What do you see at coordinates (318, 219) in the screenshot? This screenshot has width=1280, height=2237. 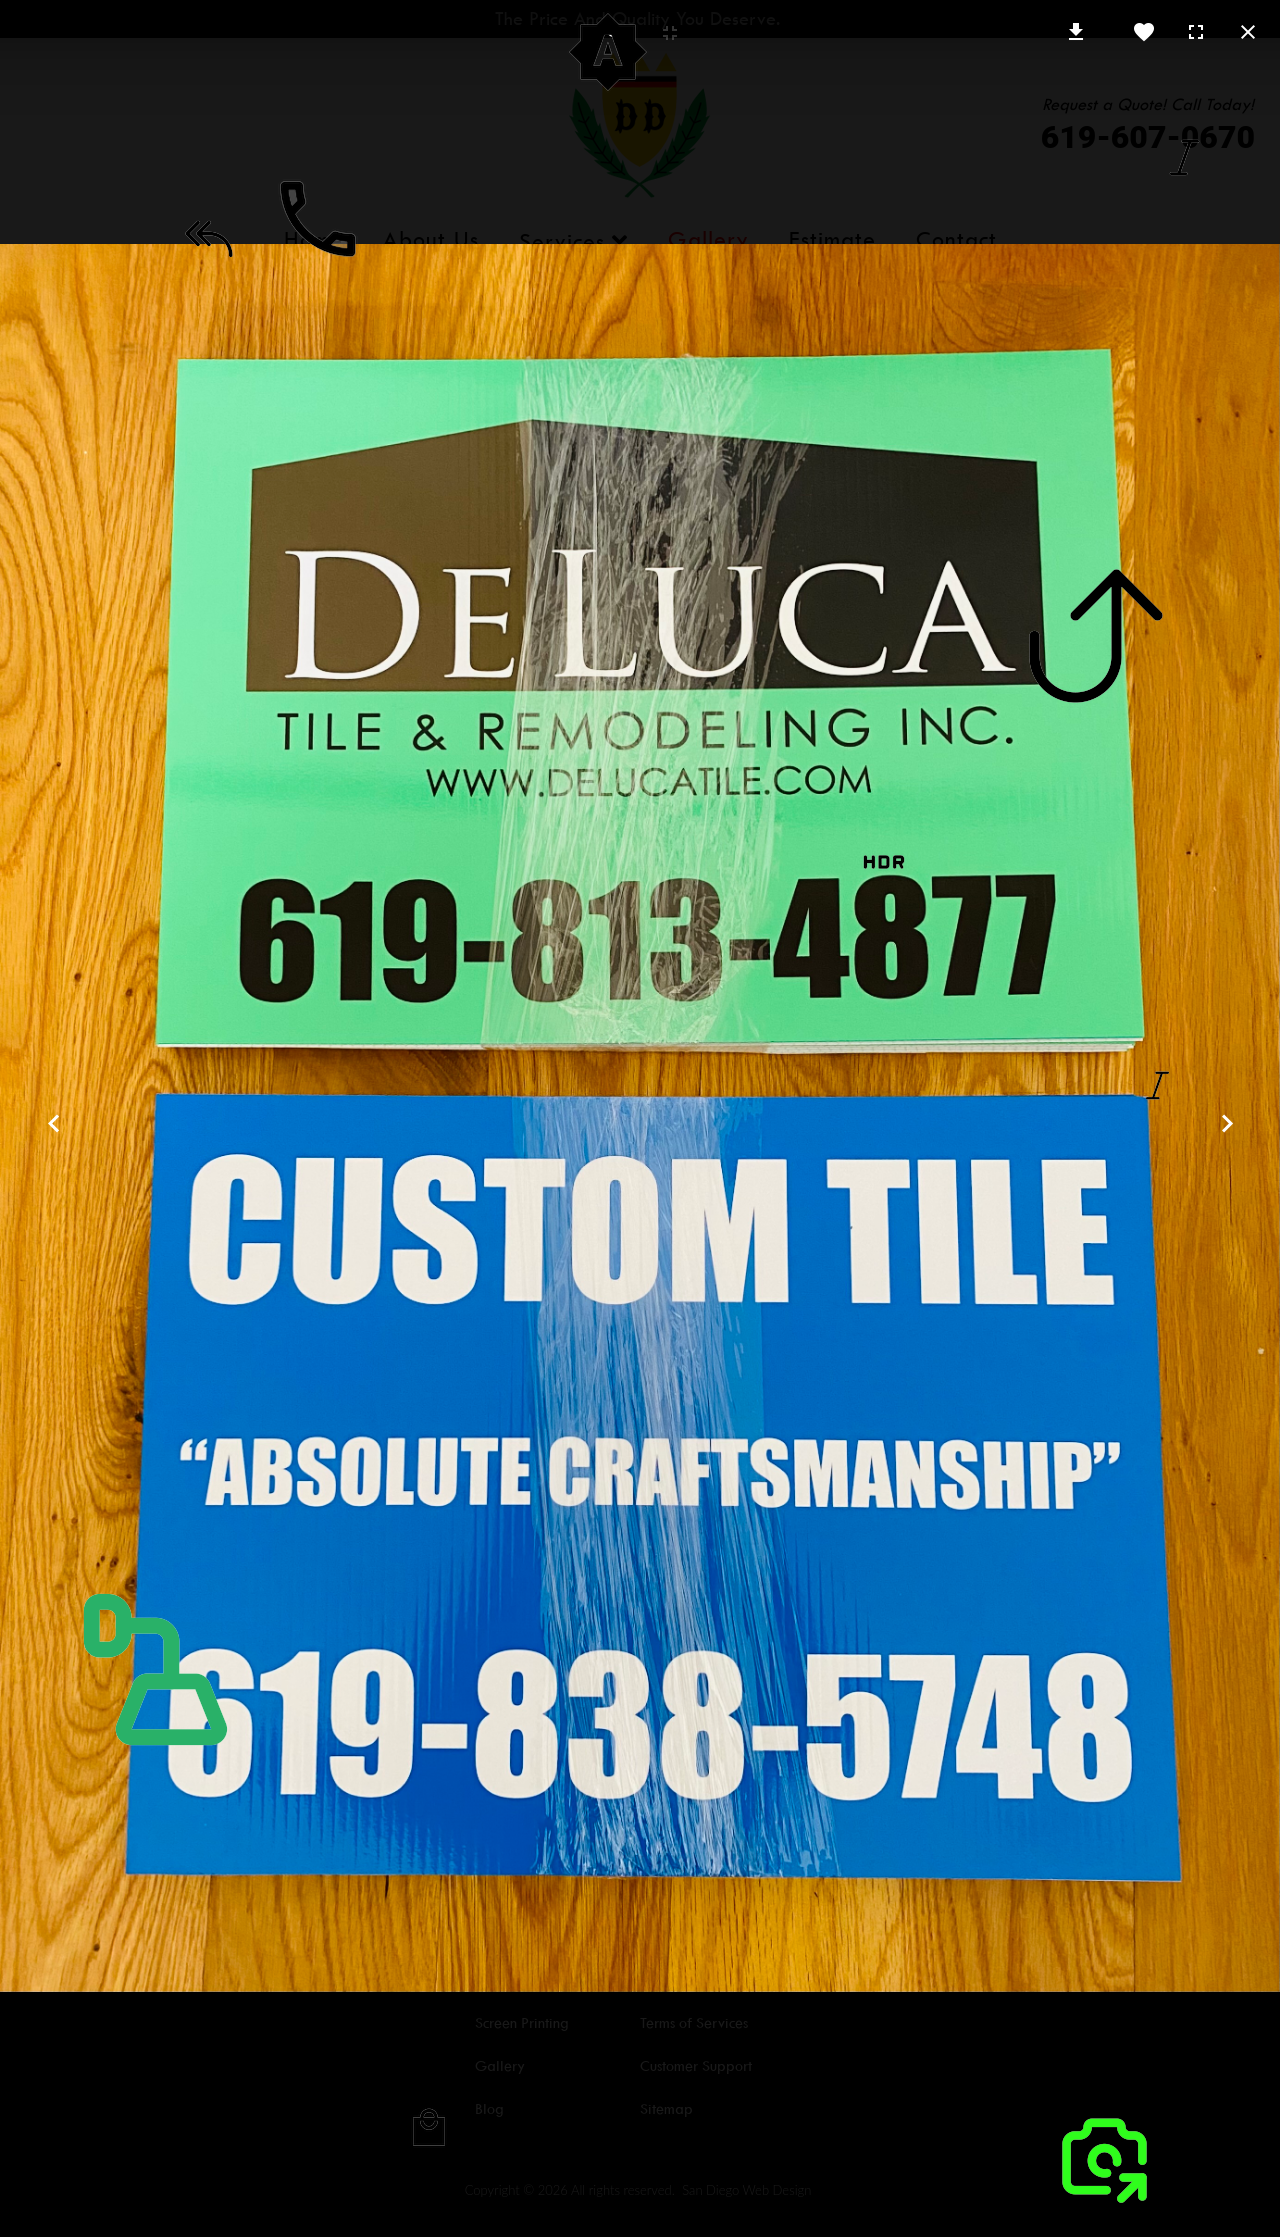 I see `make a phone call` at bounding box center [318, 219].